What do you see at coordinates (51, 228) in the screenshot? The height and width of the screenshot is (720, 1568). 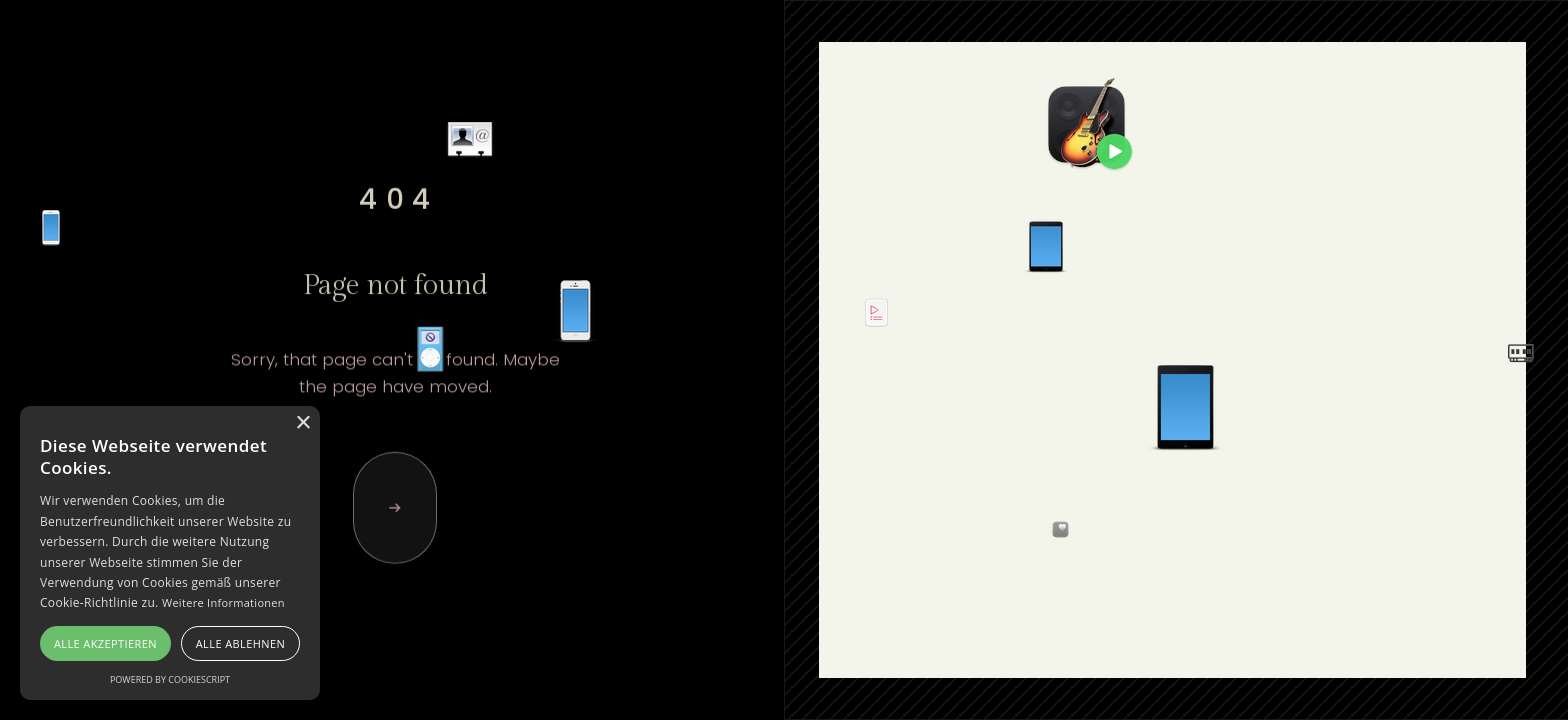 I see `connect to or manage your iPhone device` at bounding box center [51, 228].